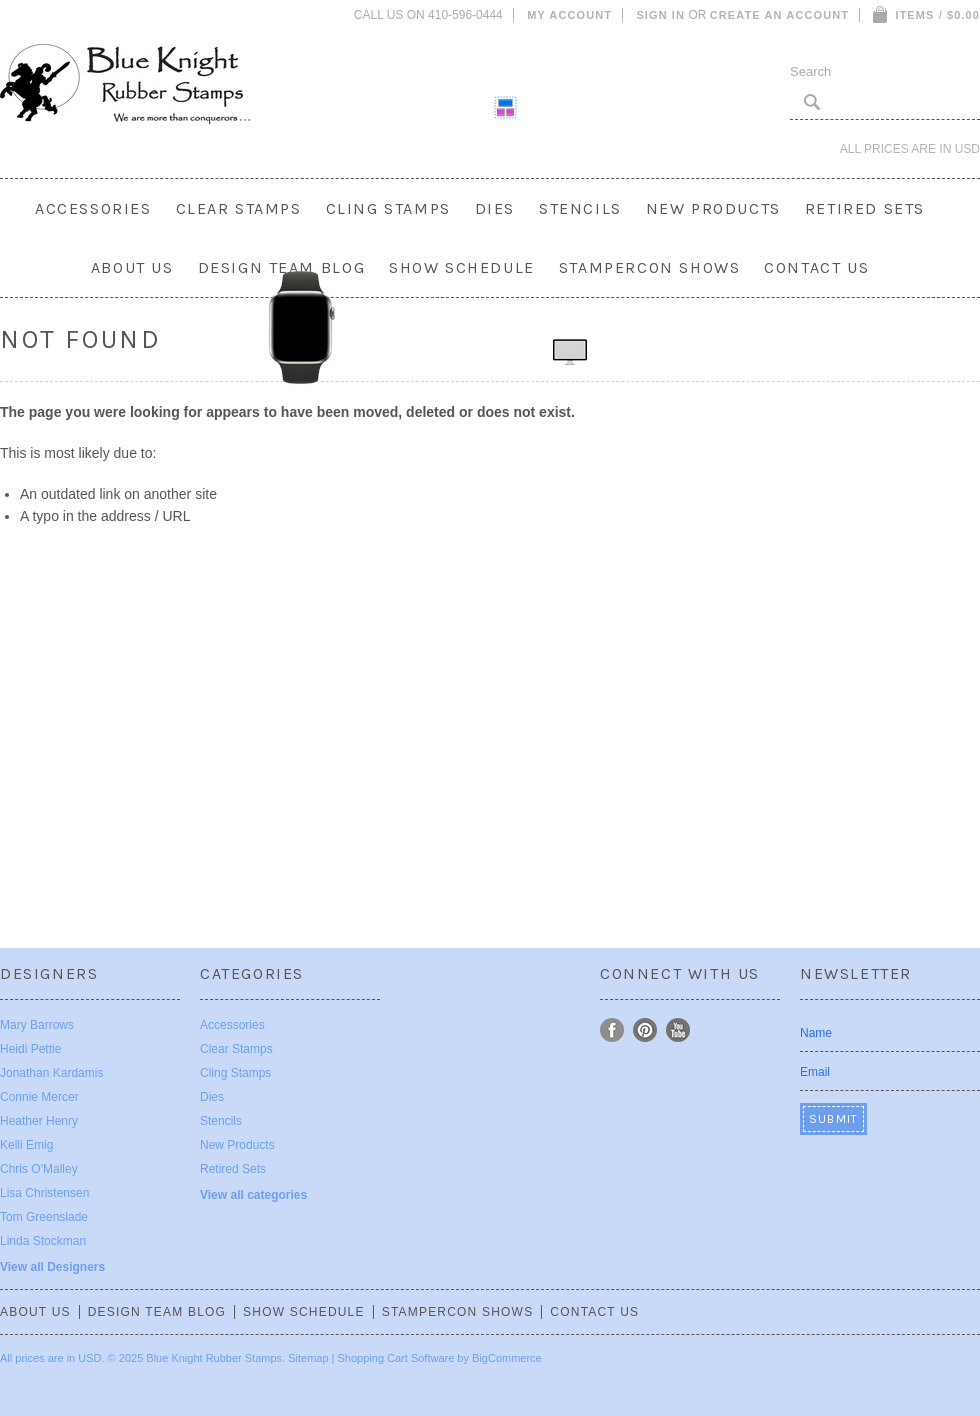 This screenshot has height=1416, width=980. I want to click on select all items in the current view, so click(505, 107).